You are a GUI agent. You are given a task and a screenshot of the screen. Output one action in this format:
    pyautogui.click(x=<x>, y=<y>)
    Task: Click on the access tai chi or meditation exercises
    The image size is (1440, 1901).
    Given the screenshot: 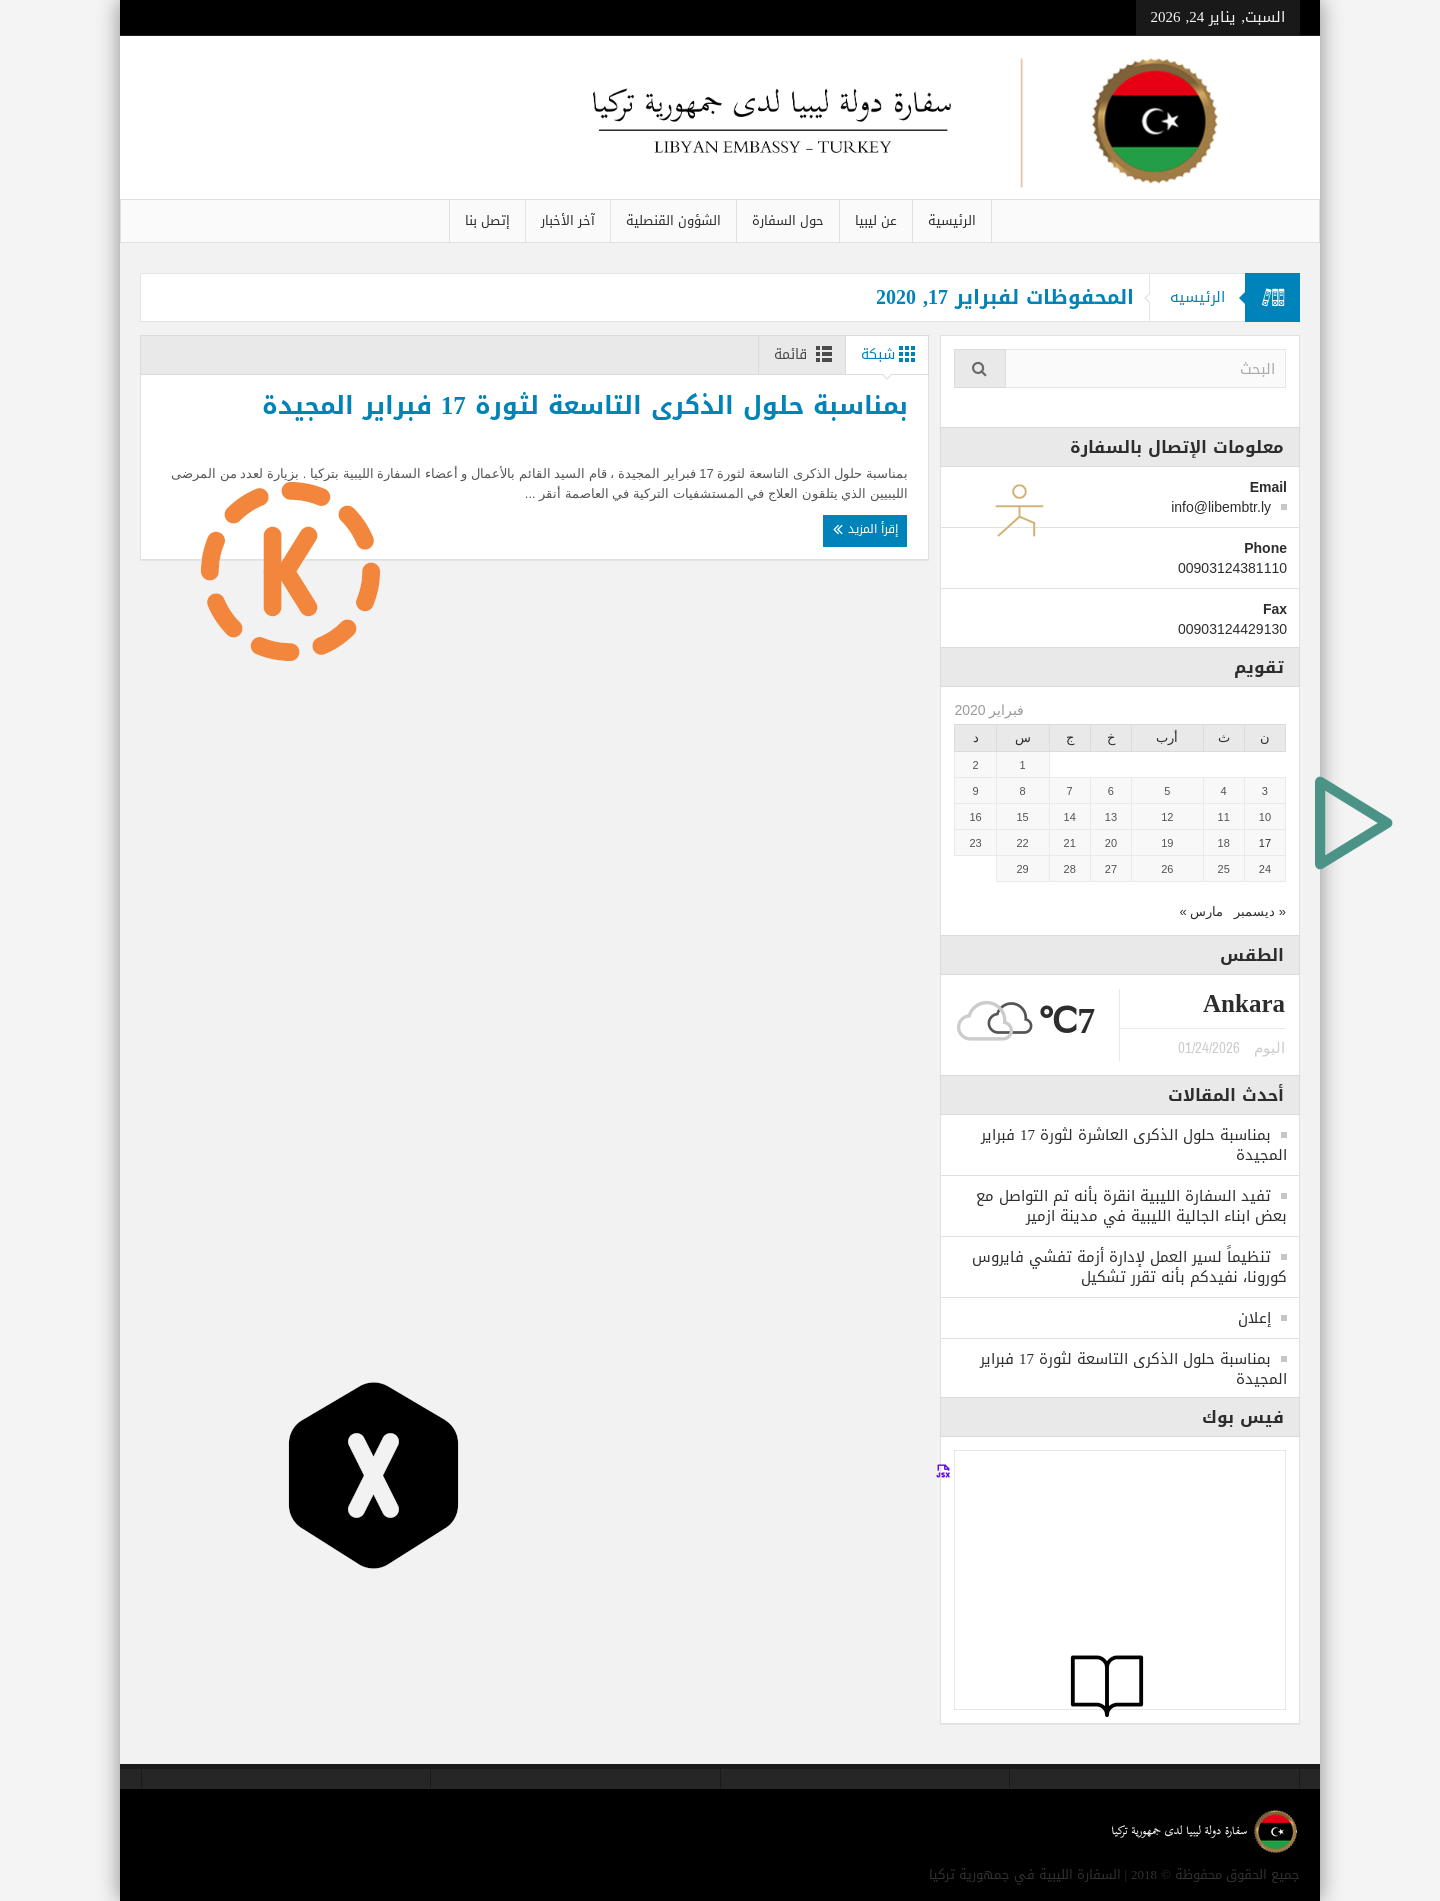 What is the action you would take?
    pyautogui.click(x=1019, y=512)
    